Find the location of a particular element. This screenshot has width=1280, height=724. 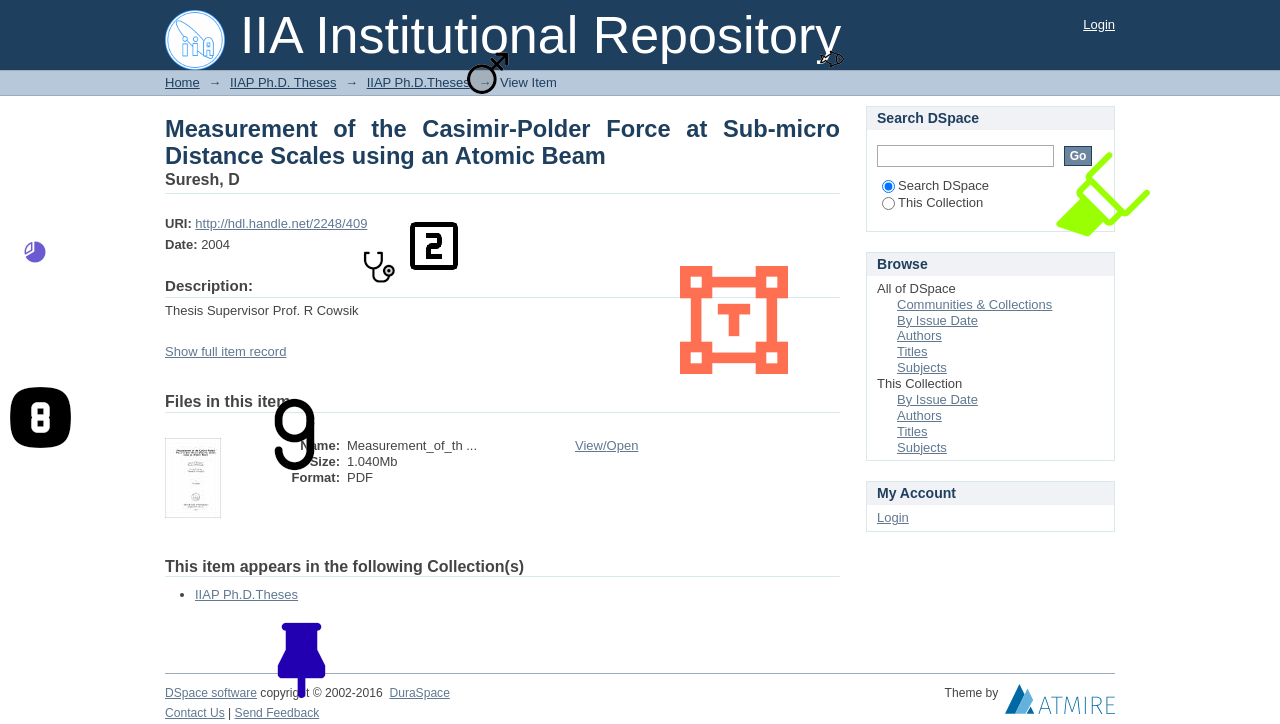

indicates the number 9 in a list or sequence is located at coordinates (294, 434).